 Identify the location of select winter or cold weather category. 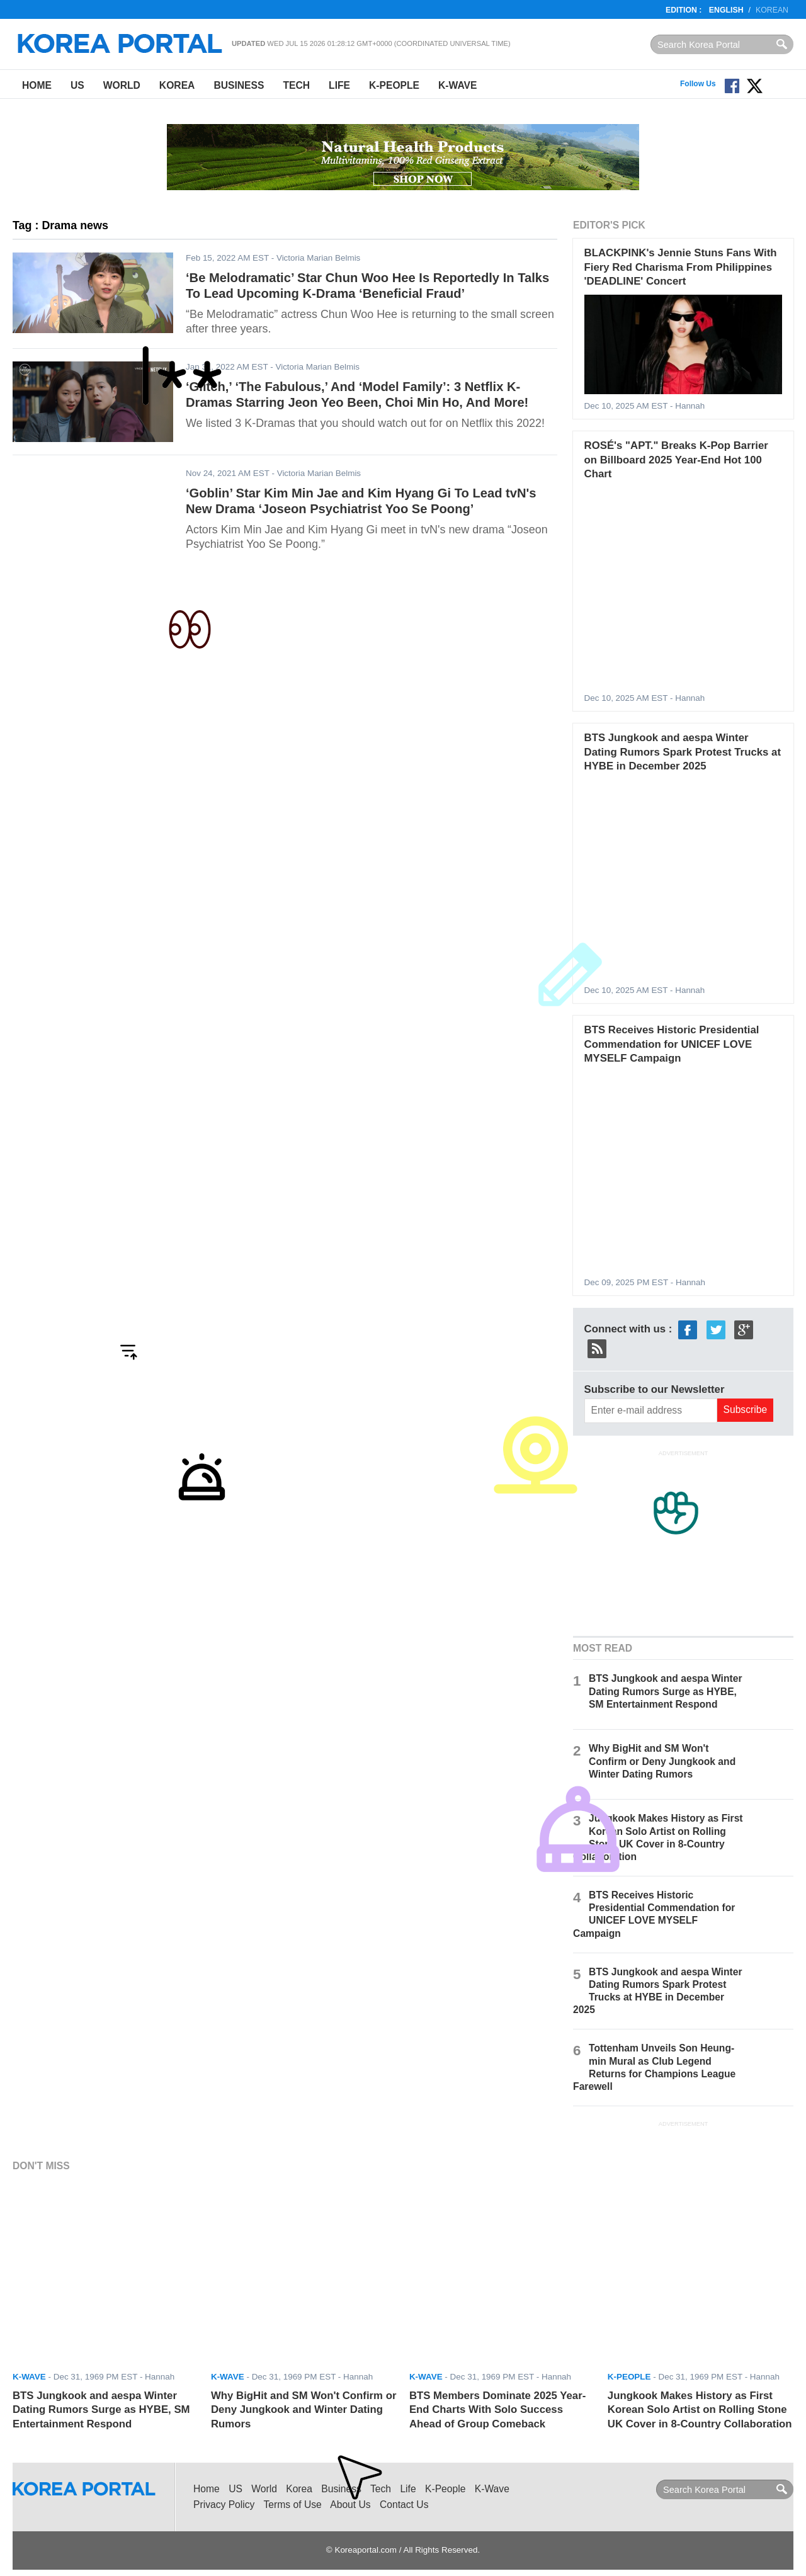
(578, 1834).